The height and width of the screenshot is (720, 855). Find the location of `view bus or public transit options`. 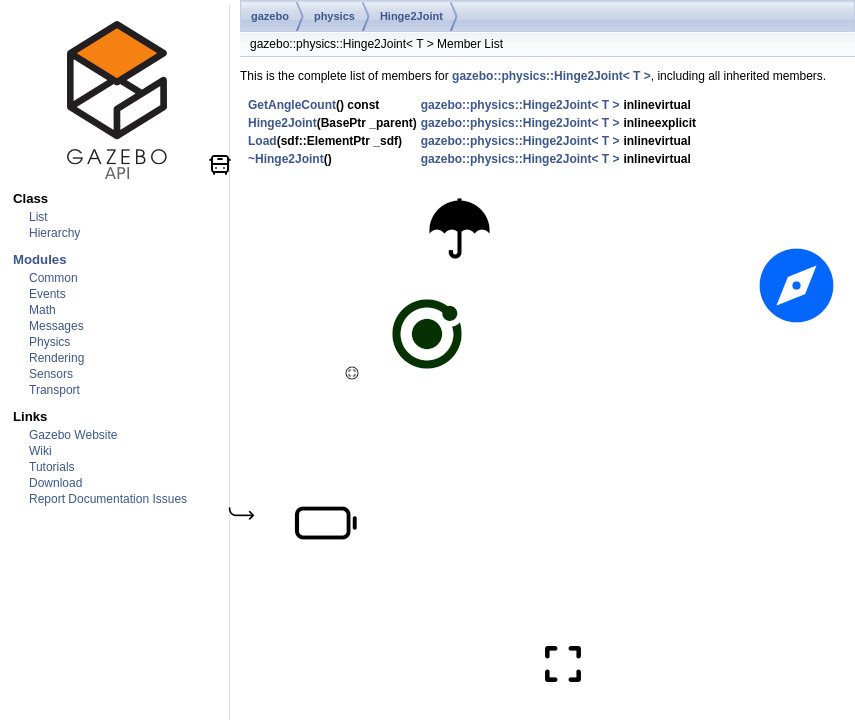

view bus or public transit options is located at coordinates (220, 165).